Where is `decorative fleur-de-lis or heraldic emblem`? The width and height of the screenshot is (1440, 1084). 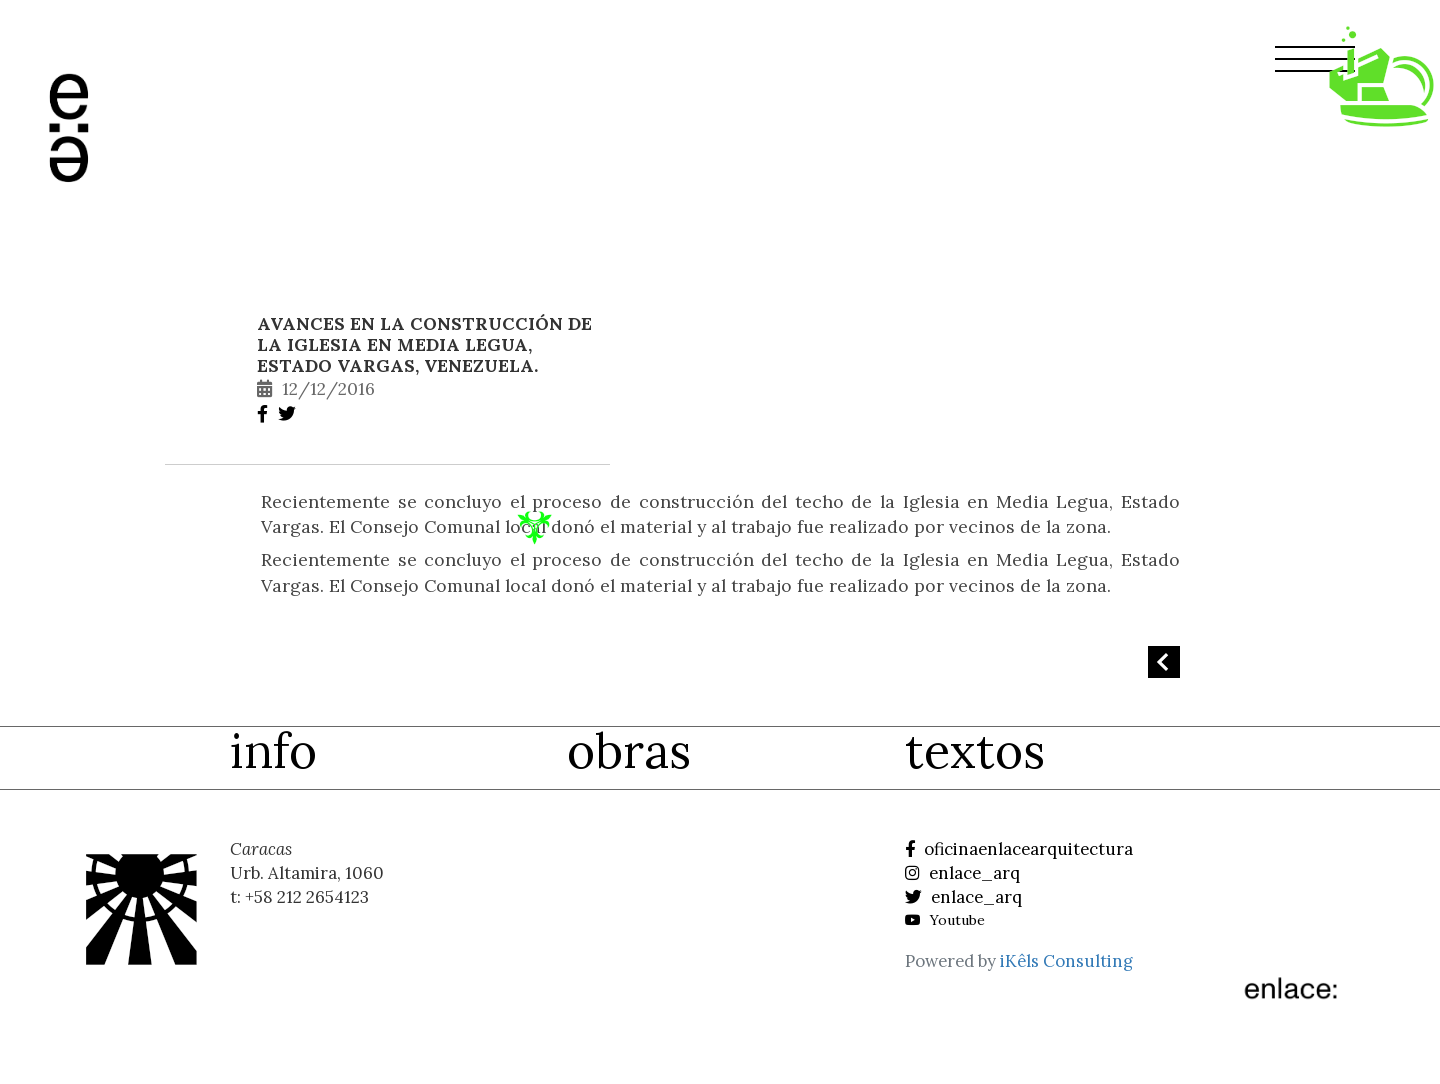
decorative fleur-de-lis or heraldic emblem is located at coordinates (534, 527).